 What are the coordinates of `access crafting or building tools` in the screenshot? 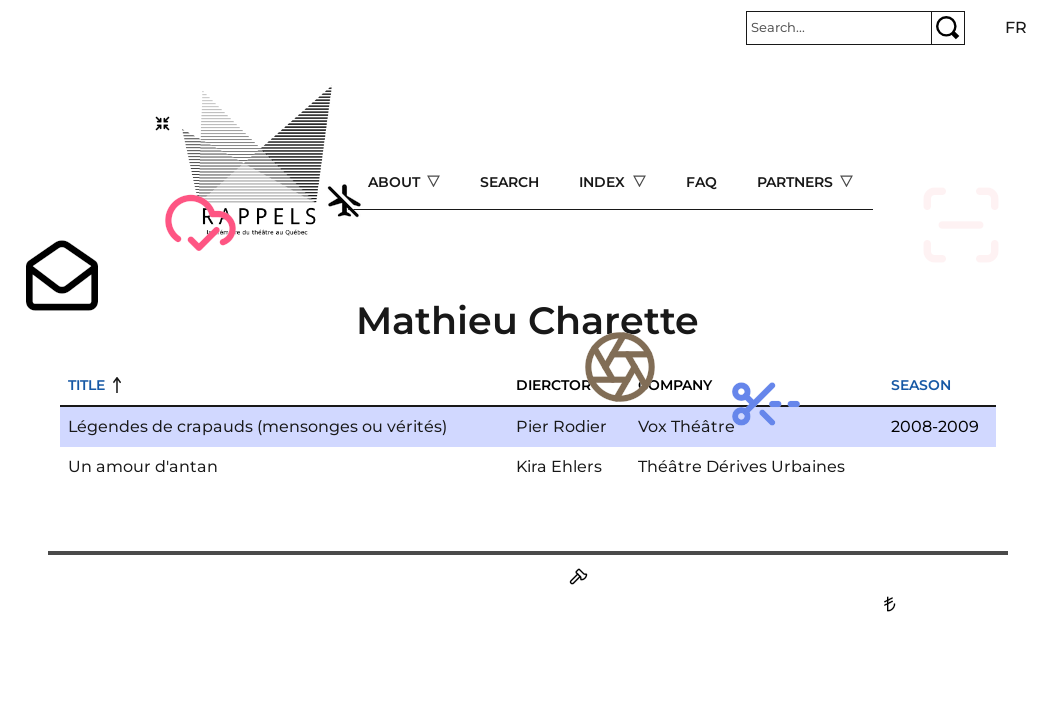 It's located at (578, 576).